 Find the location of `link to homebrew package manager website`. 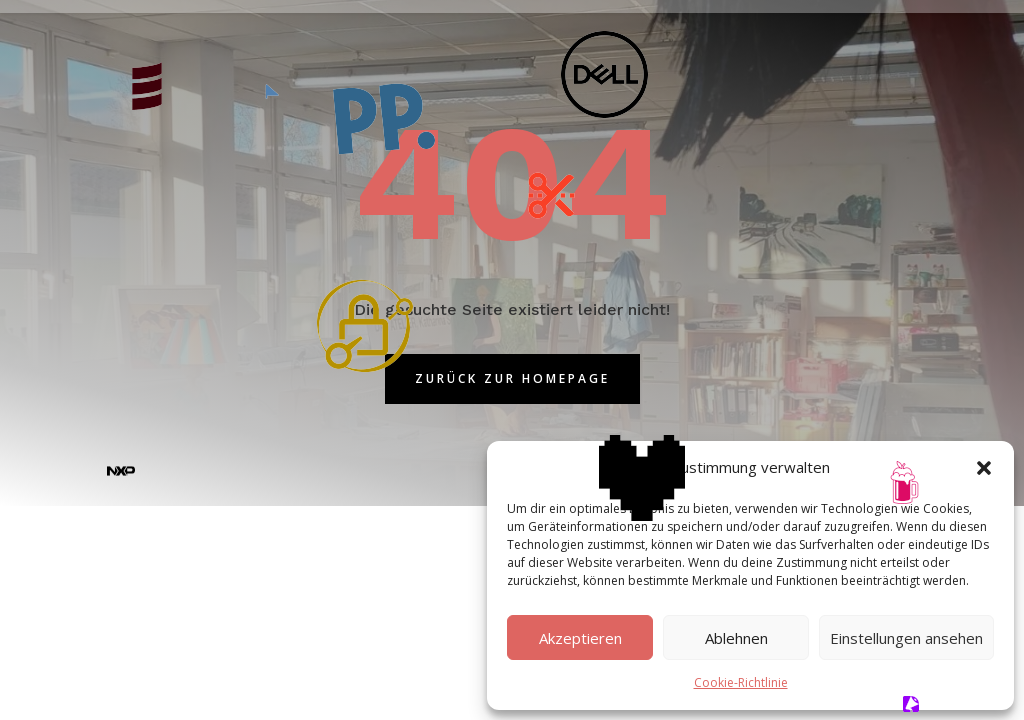

link to homebrew package manager website is located at coordinates (904, 482).